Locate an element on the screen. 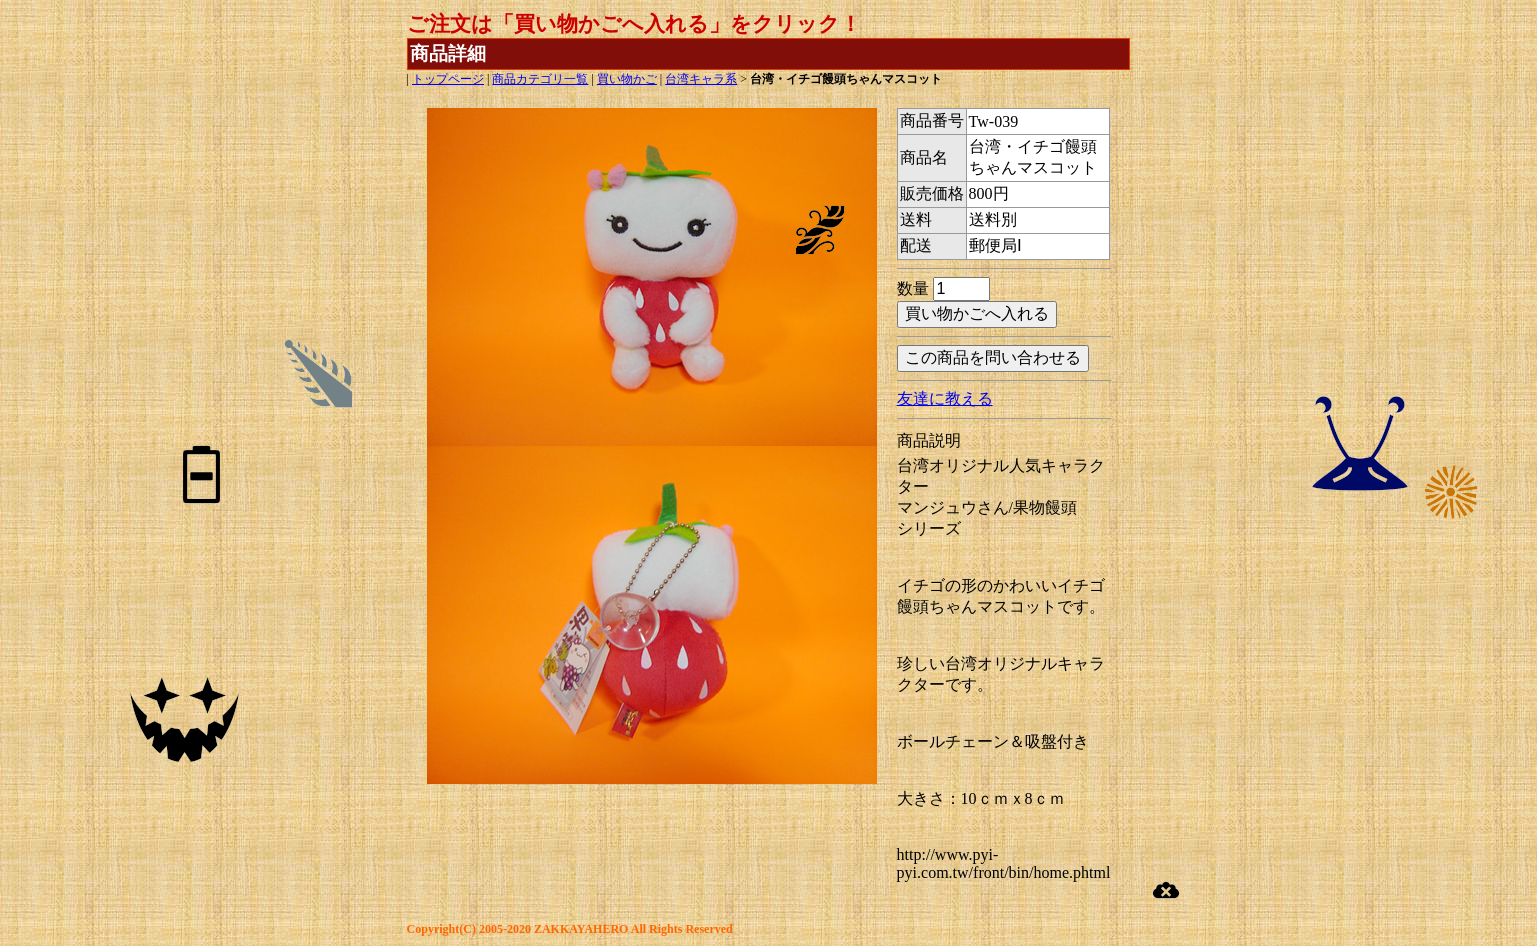 The height and width of the screenshot is (946, 1537). indicates slow loading or processing speed is located at coordinates (1360, 441).